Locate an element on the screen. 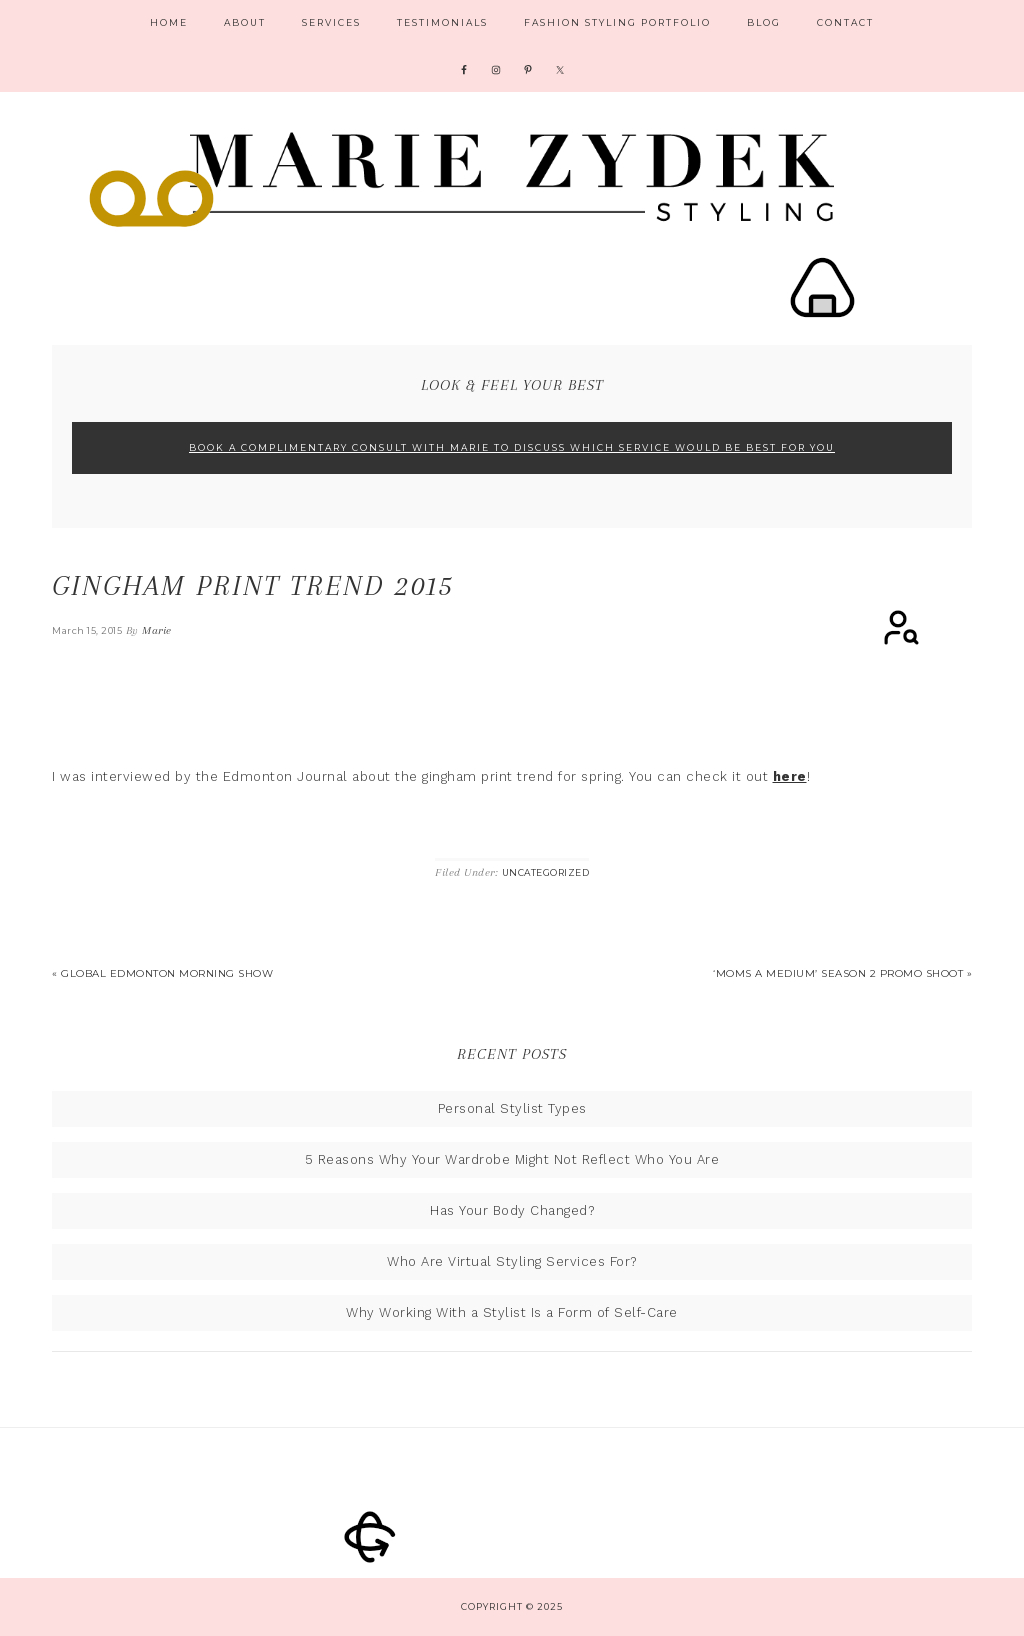  access japanese food or sushi category is located at coordinates (822, 287).